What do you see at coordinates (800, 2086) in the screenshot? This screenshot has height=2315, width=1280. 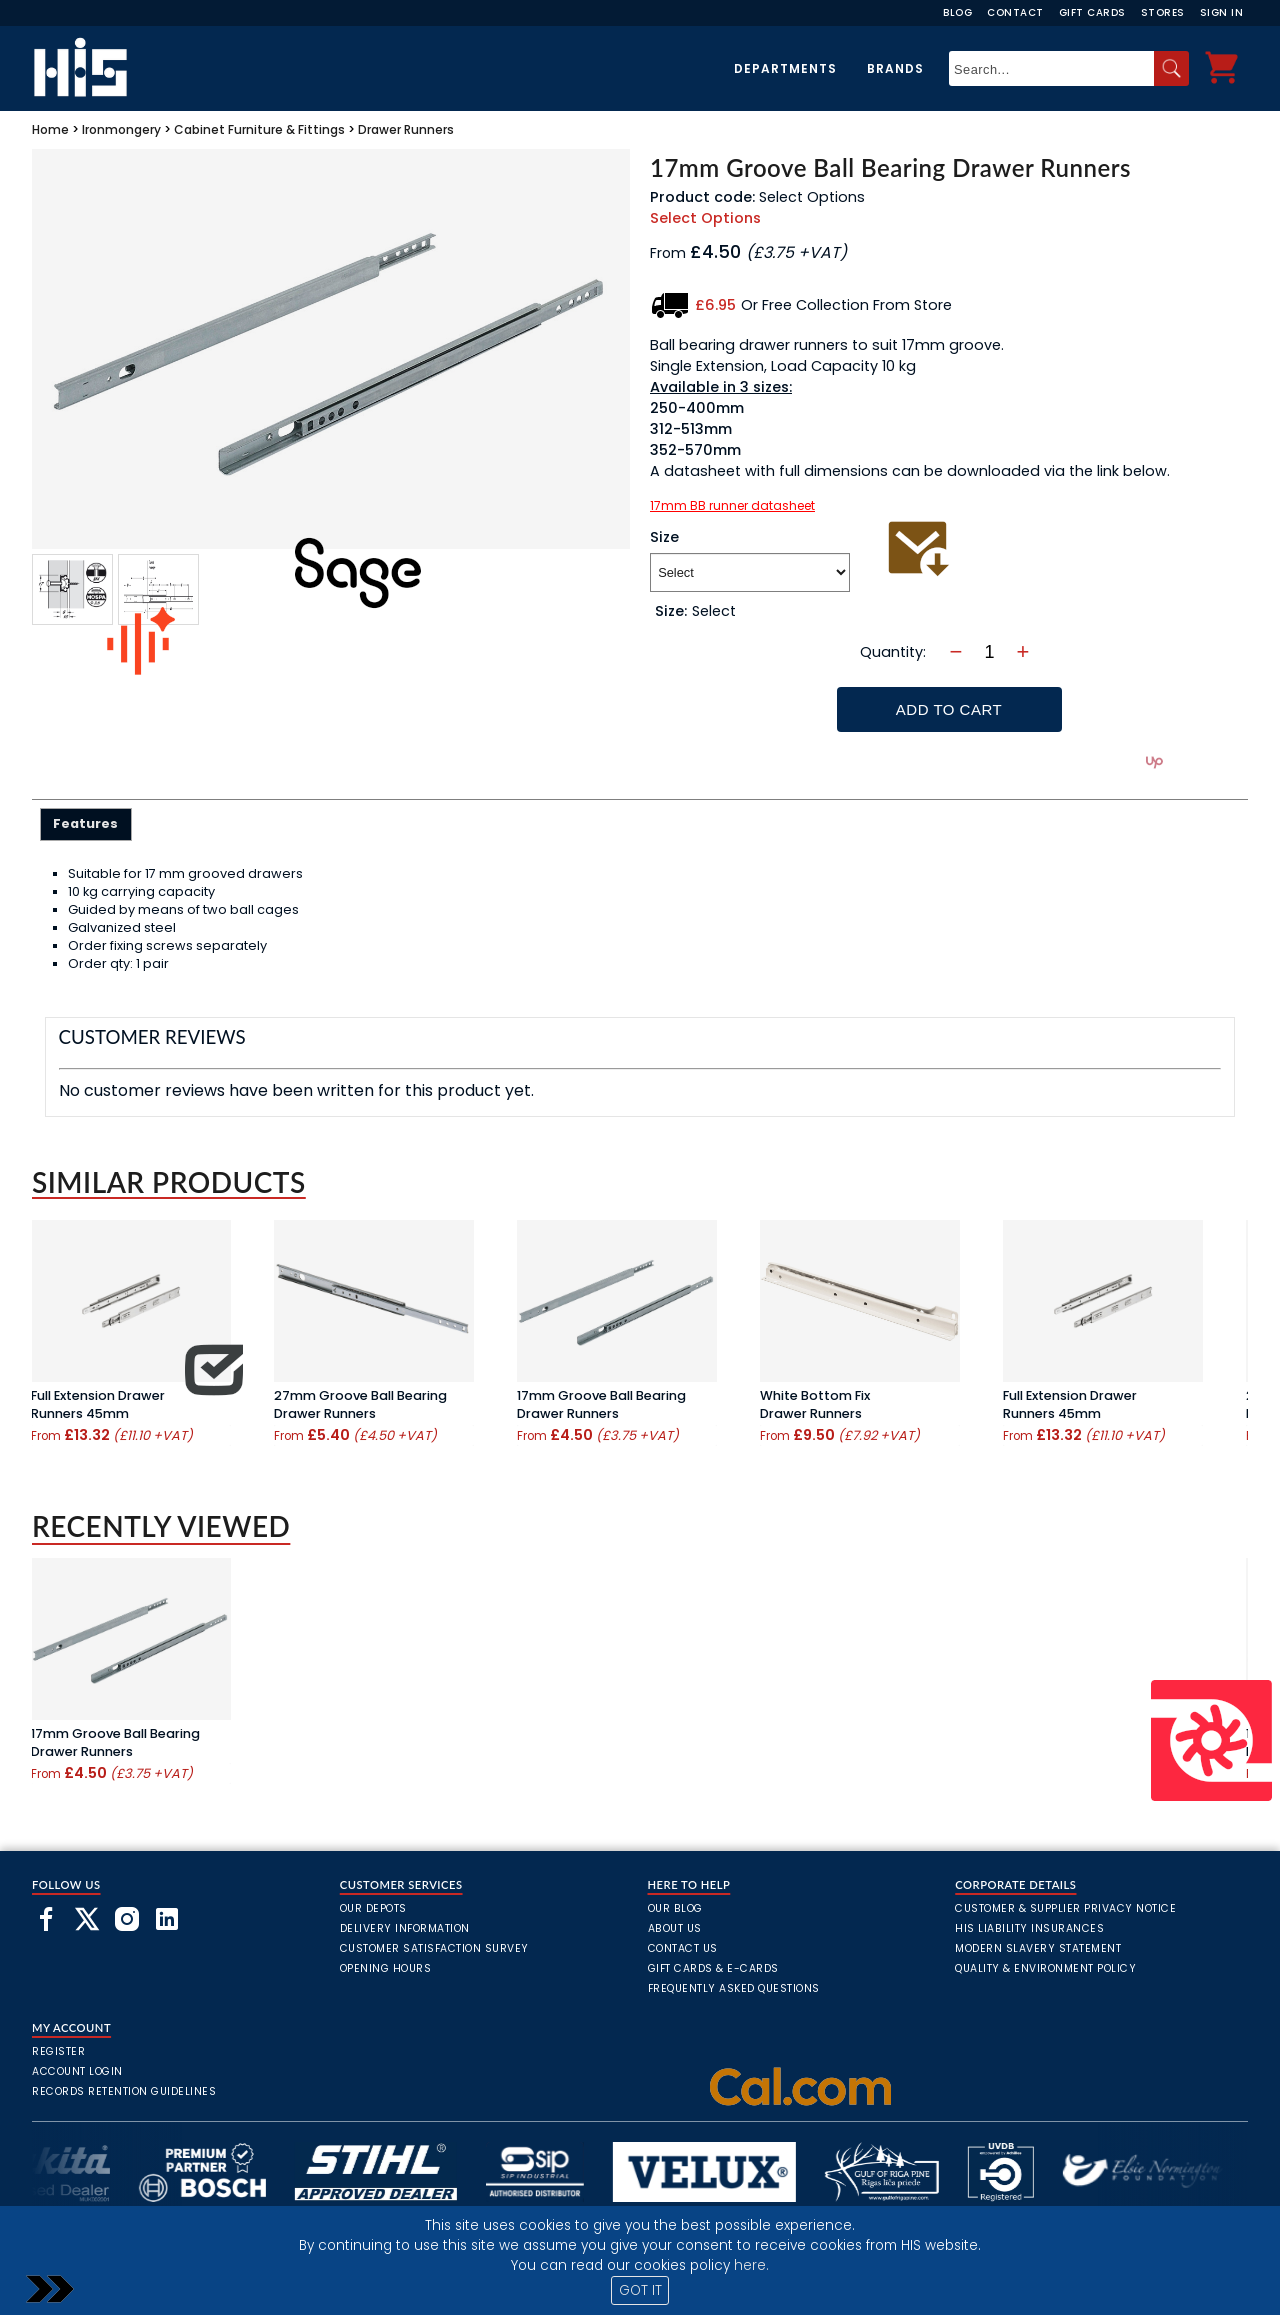 I see `open cal.com scheduling app` at bounding box center [800, 2086].